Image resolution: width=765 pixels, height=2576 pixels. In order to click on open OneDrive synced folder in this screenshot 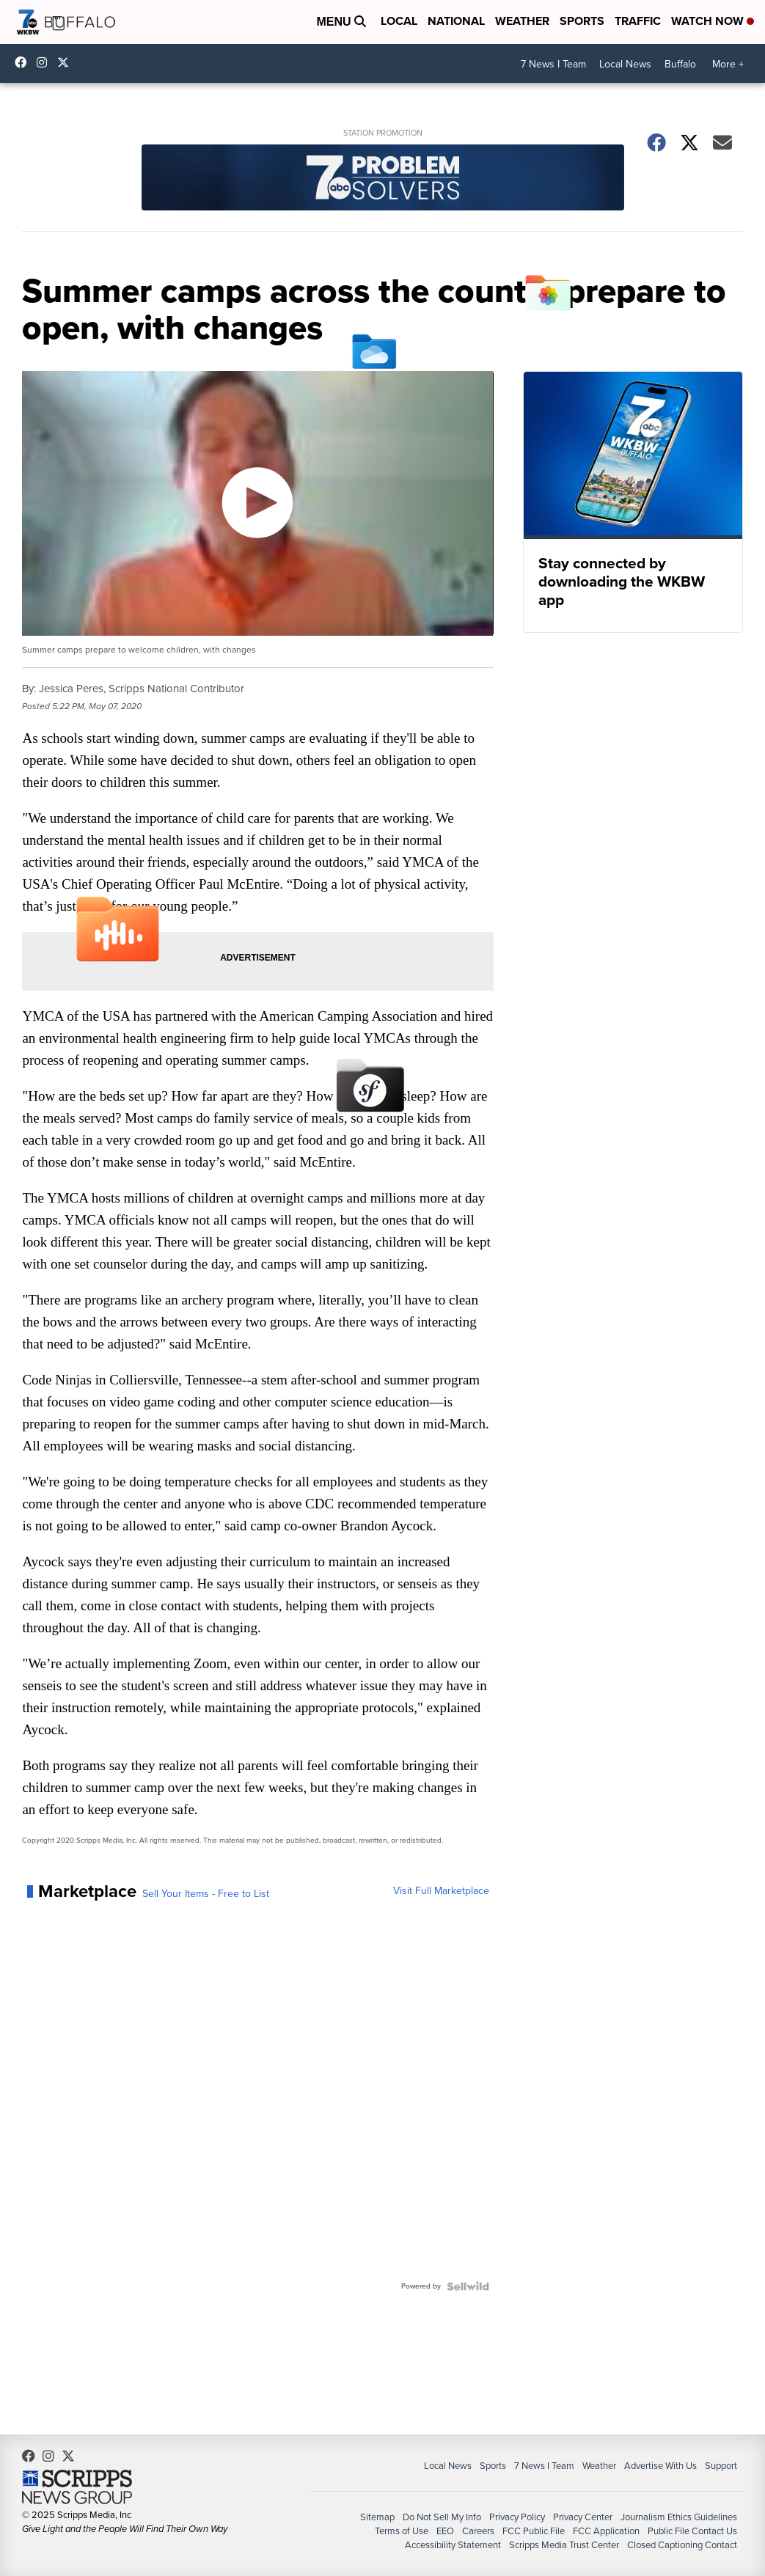, I will do `click(374, 353)`.